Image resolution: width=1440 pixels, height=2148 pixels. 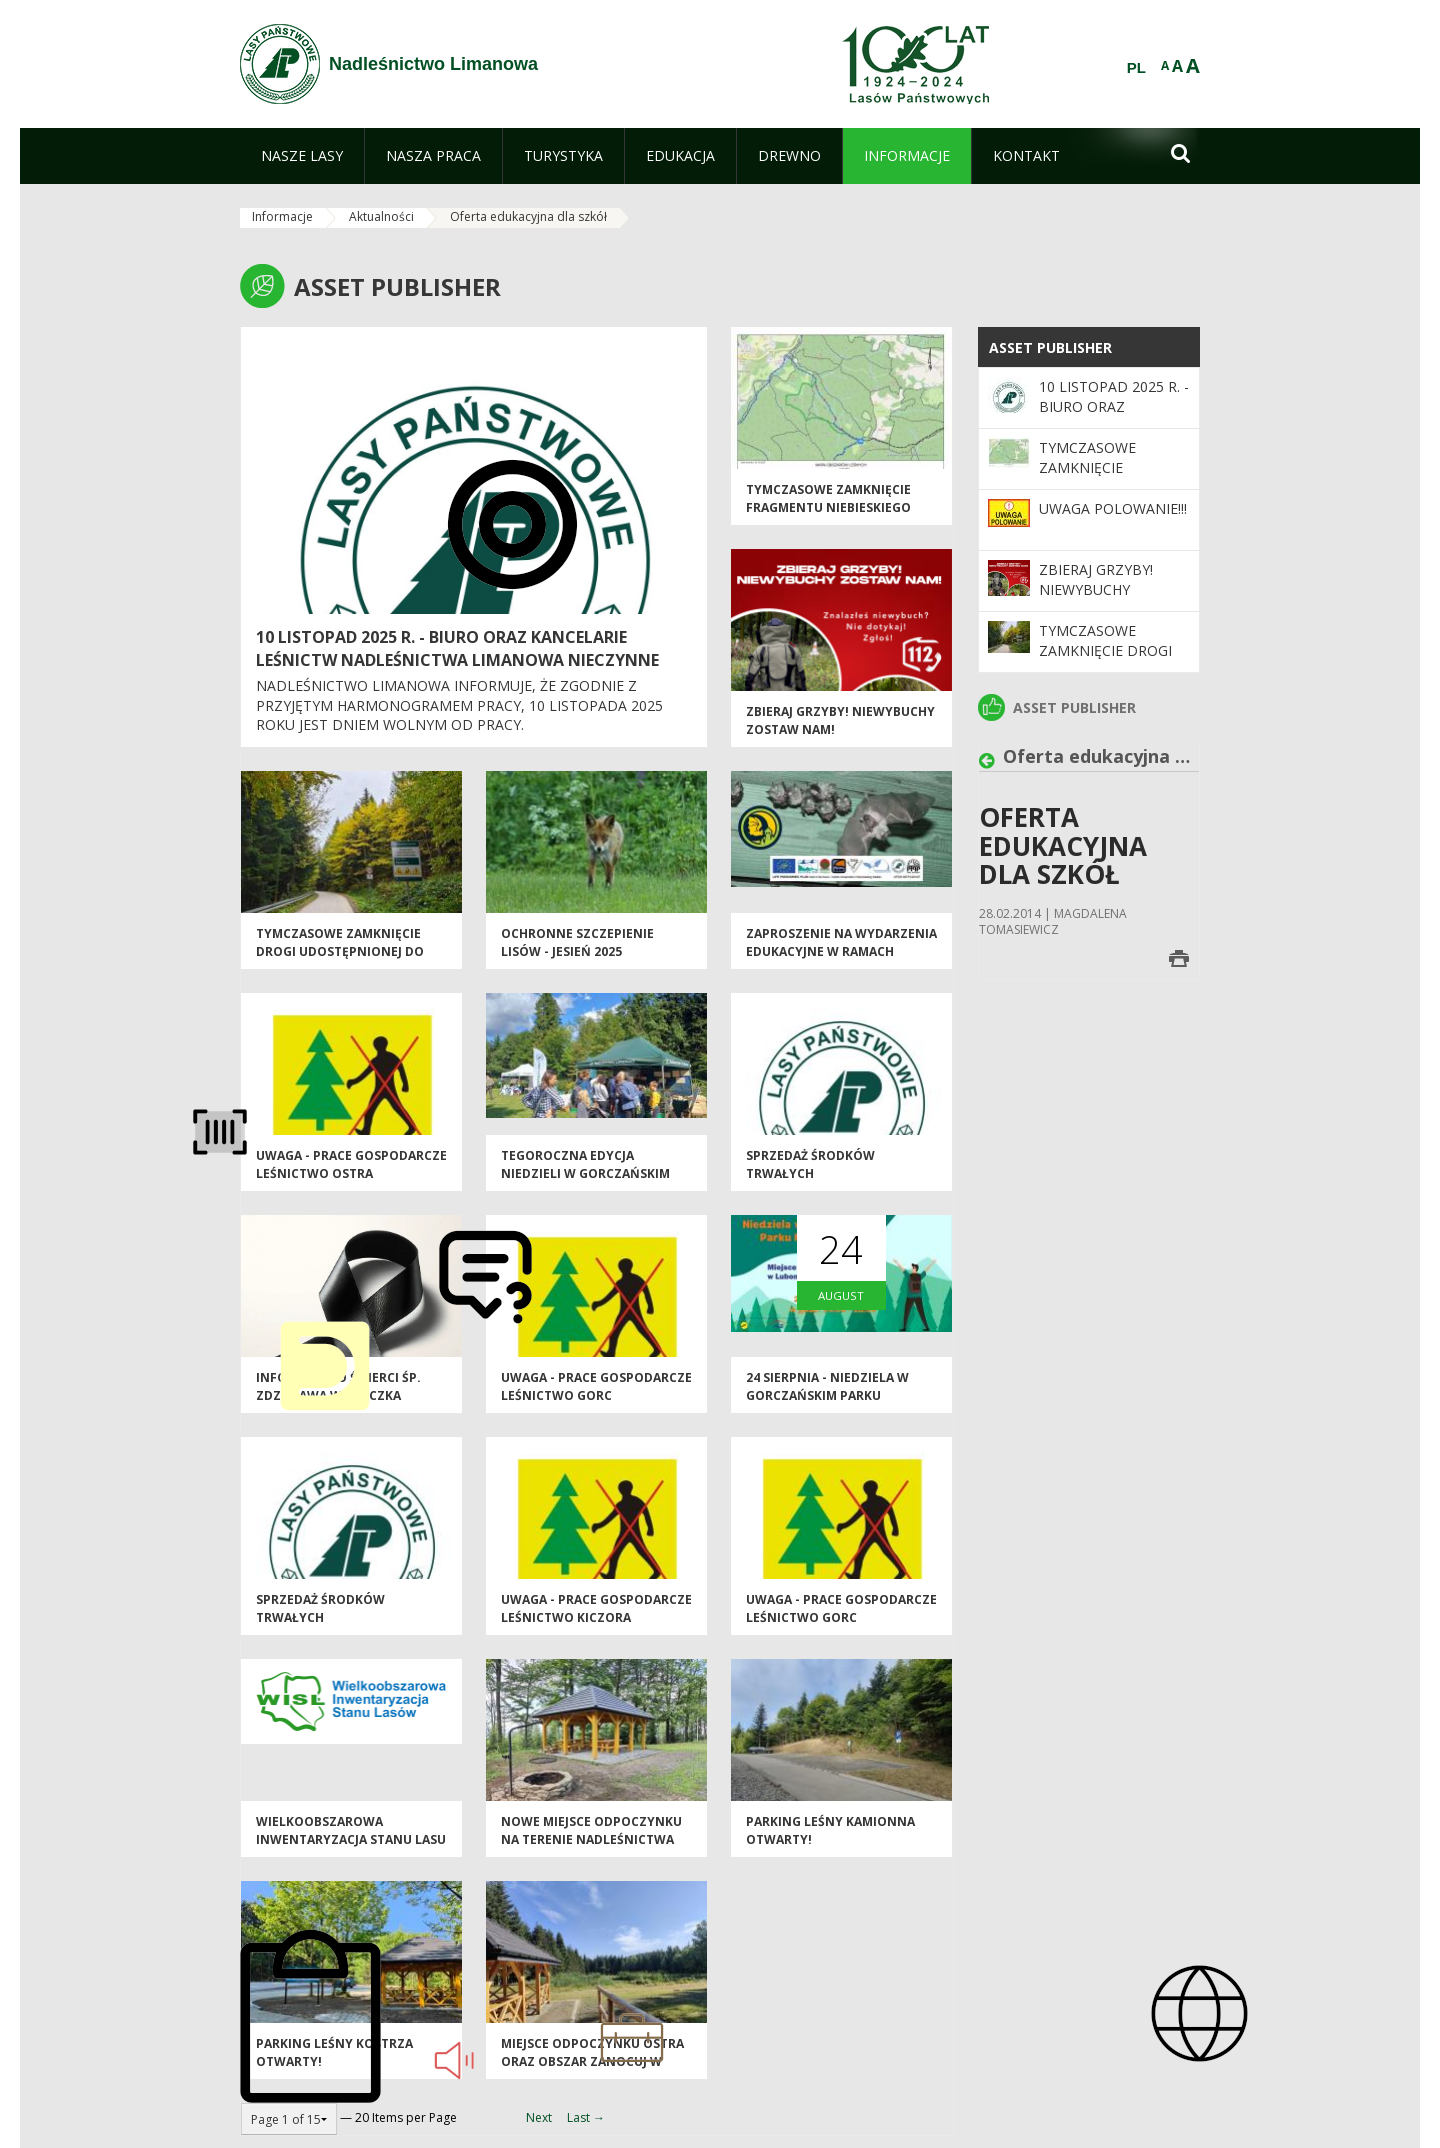 What do you see at coordinates (220, 1132) in the screenshot?
I see `scan a barcode` at bounding box center [220, 1132].